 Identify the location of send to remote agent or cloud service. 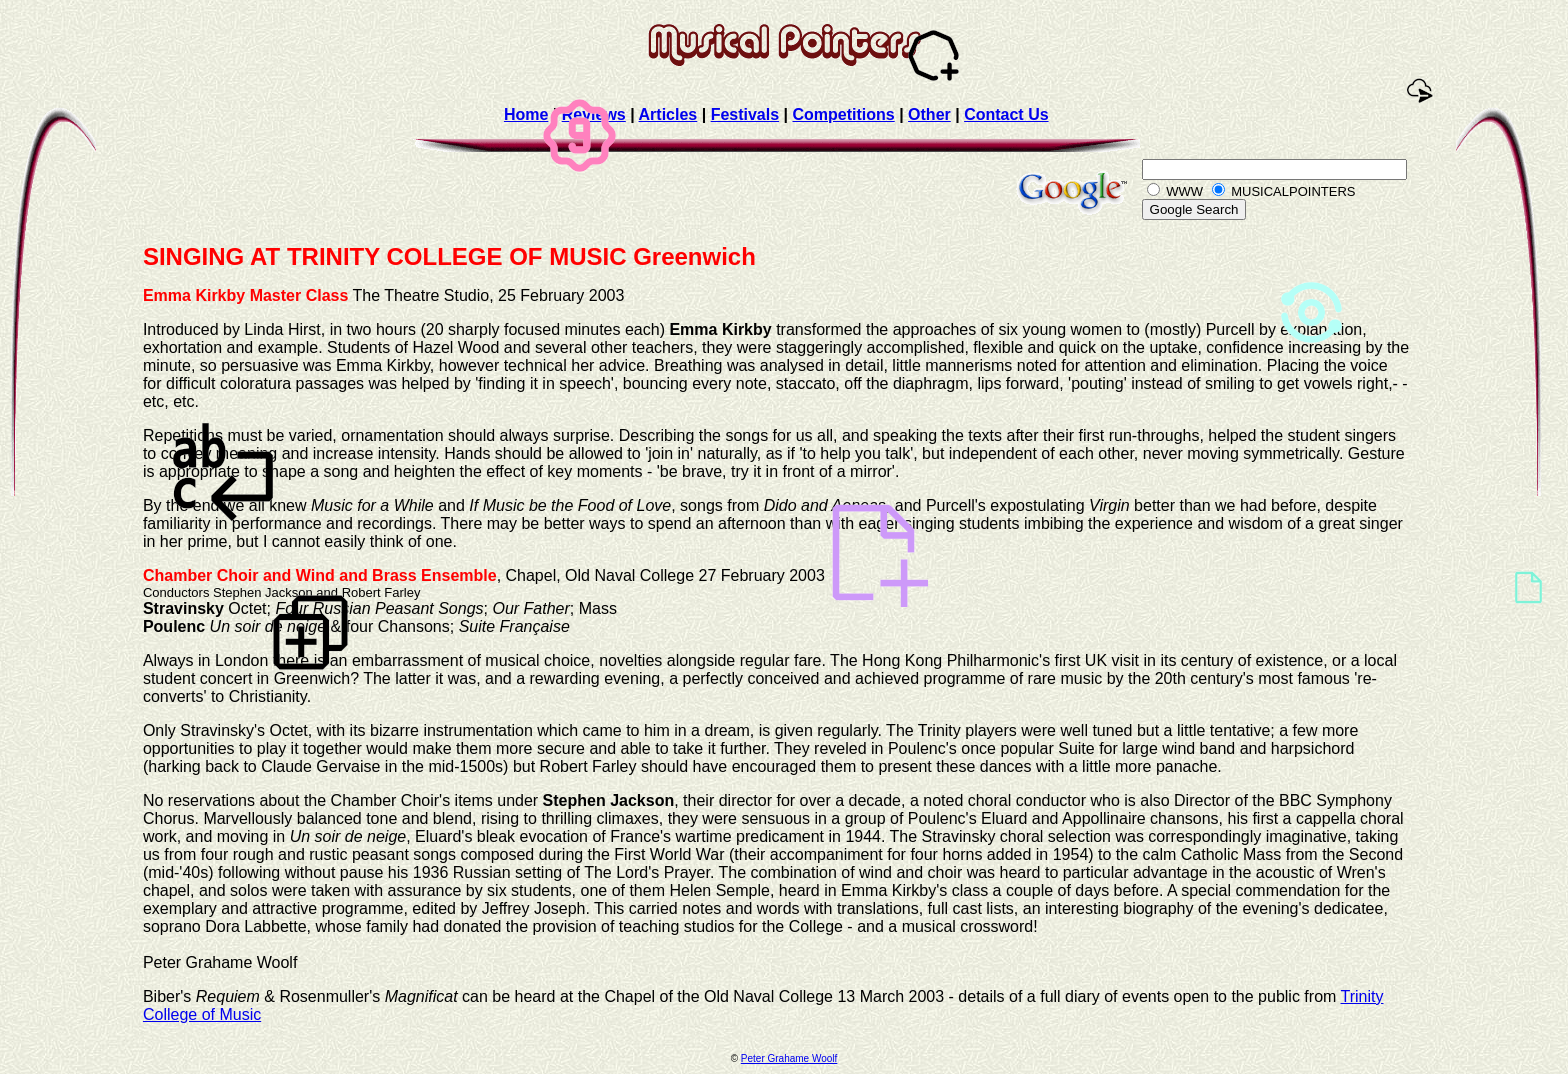
(1420, 90).